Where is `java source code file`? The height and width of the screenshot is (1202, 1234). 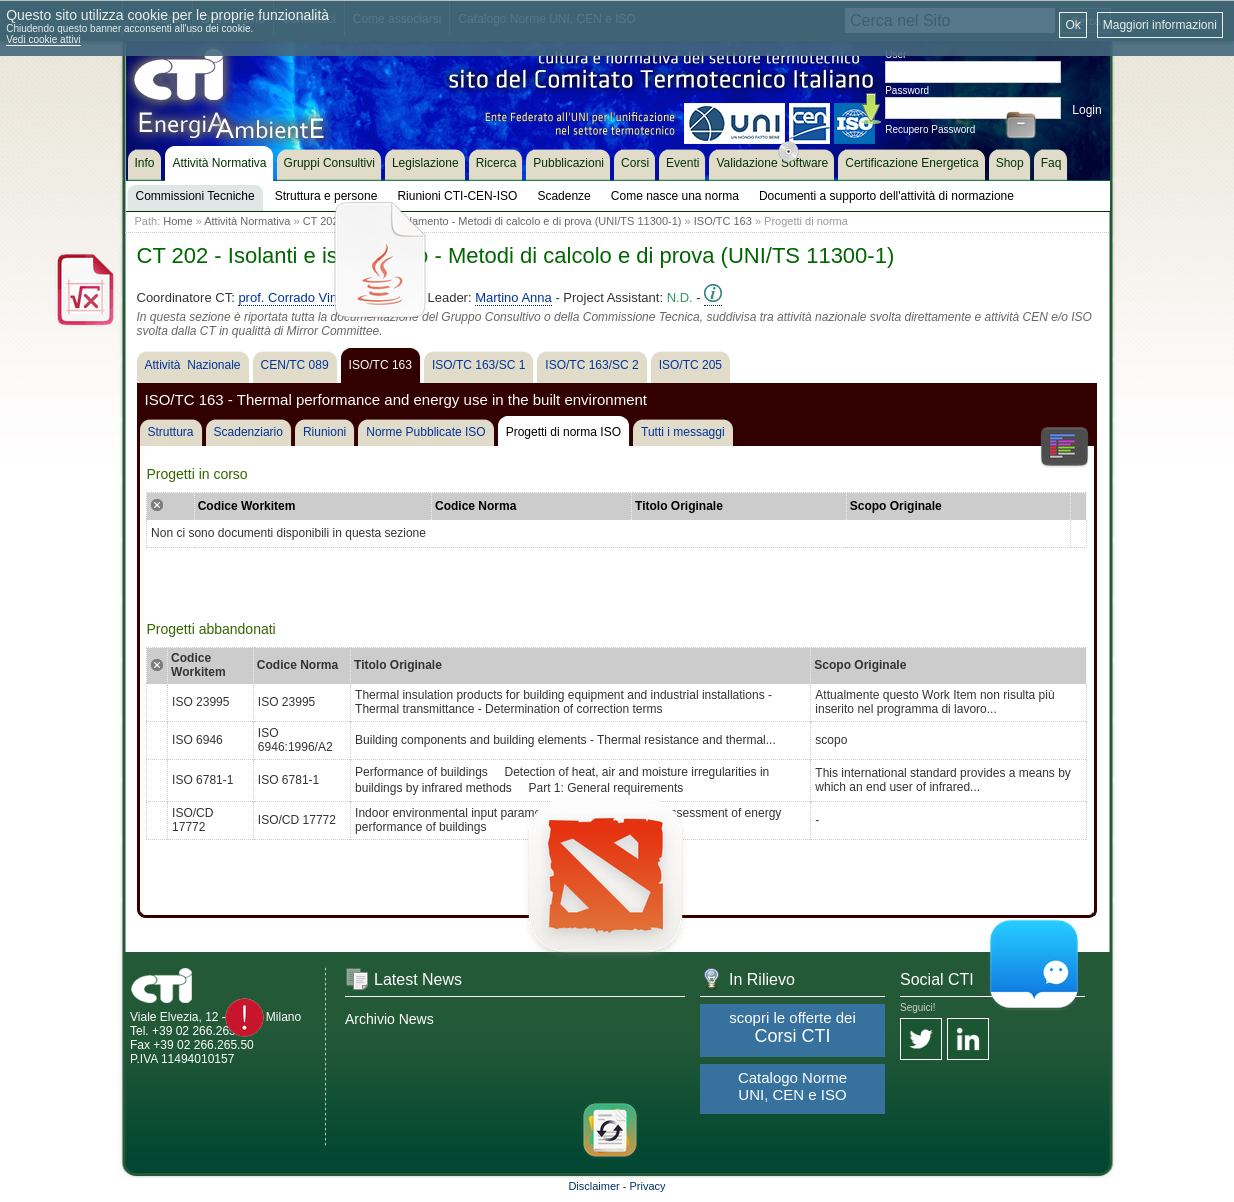 java source code file is located at coordinates (380, 260).